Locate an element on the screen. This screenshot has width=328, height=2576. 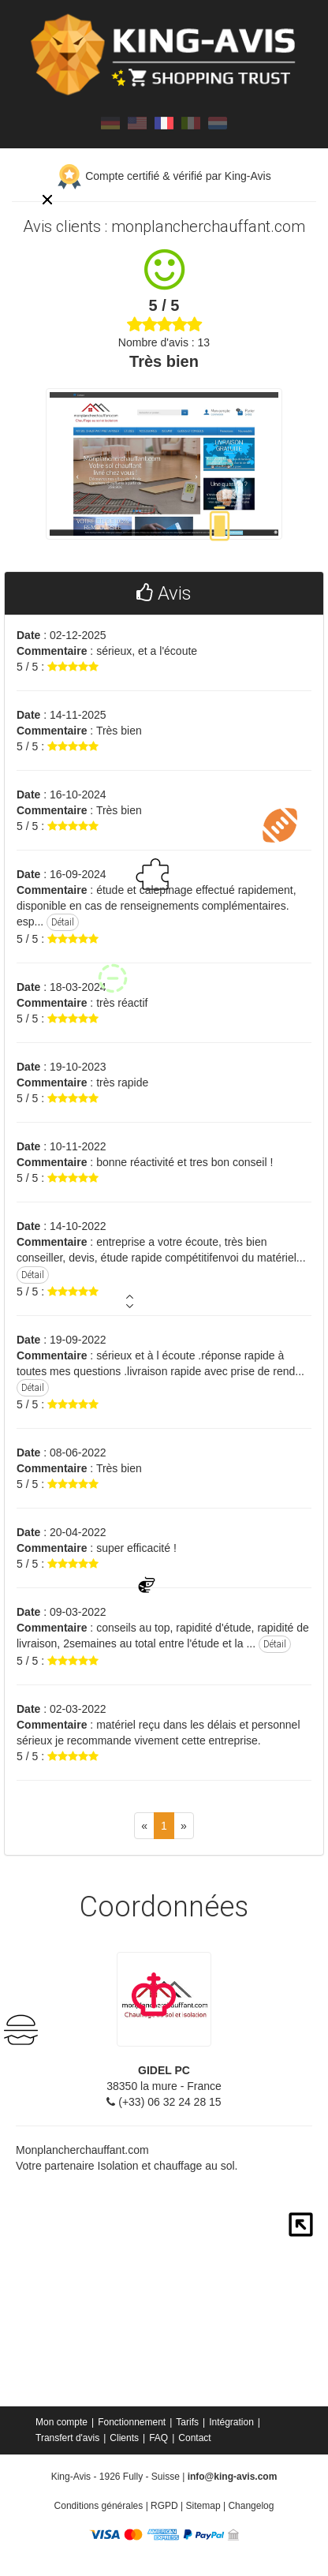
indicates battery is fully charged is located at coordinates (219, 524).